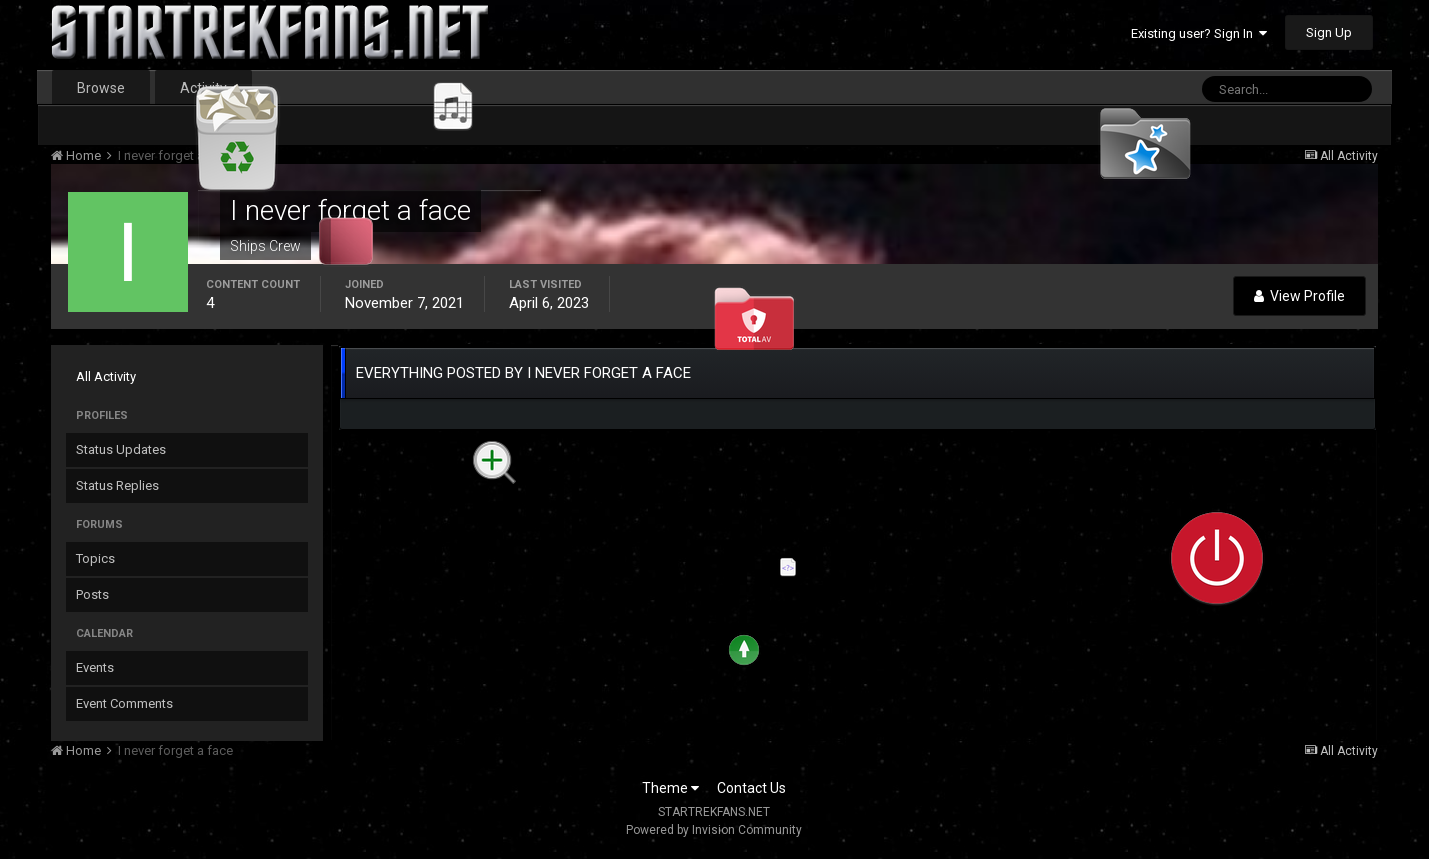 Image resolution: width=1429 pixels, height=859 pixels. Describe the element at coordinates (1217, 558) in the screenshot. I see `shut down or power off the system` at that location.